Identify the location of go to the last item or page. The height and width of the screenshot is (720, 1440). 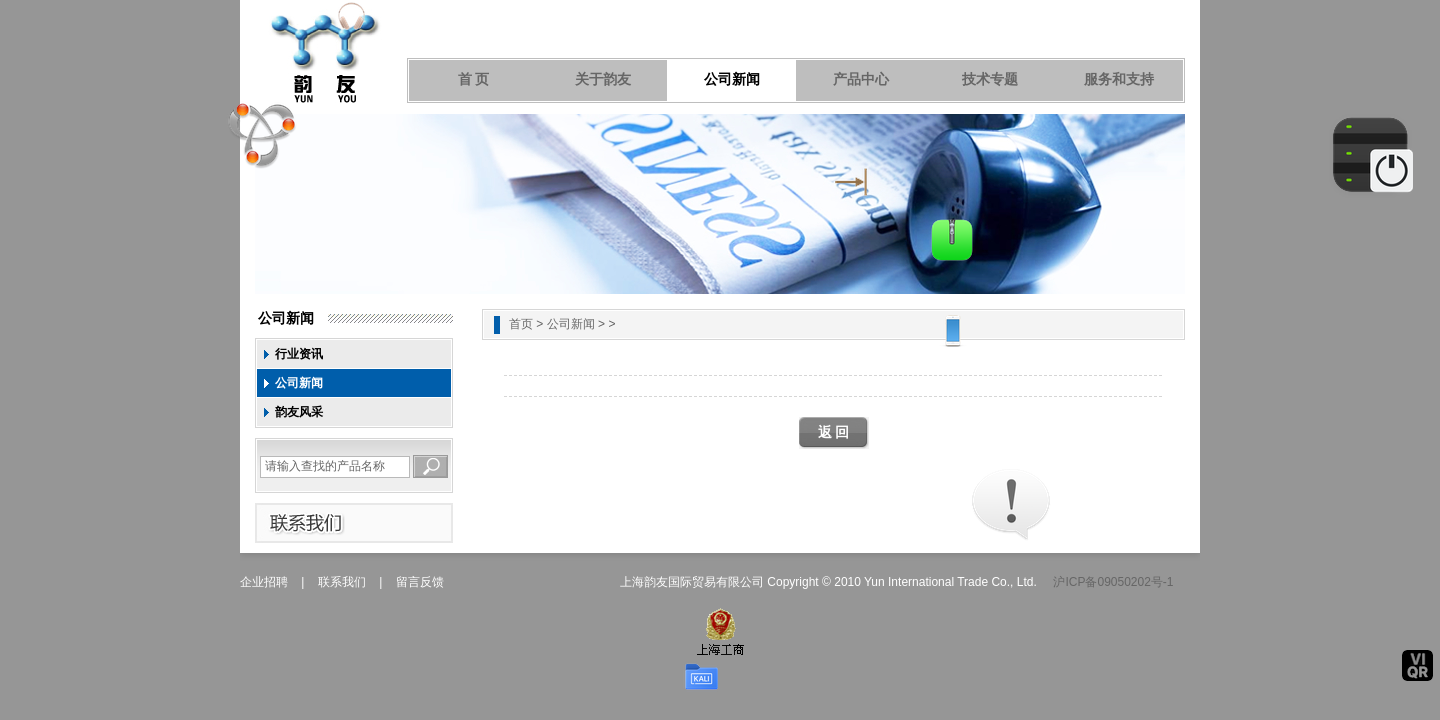
(851, 182).